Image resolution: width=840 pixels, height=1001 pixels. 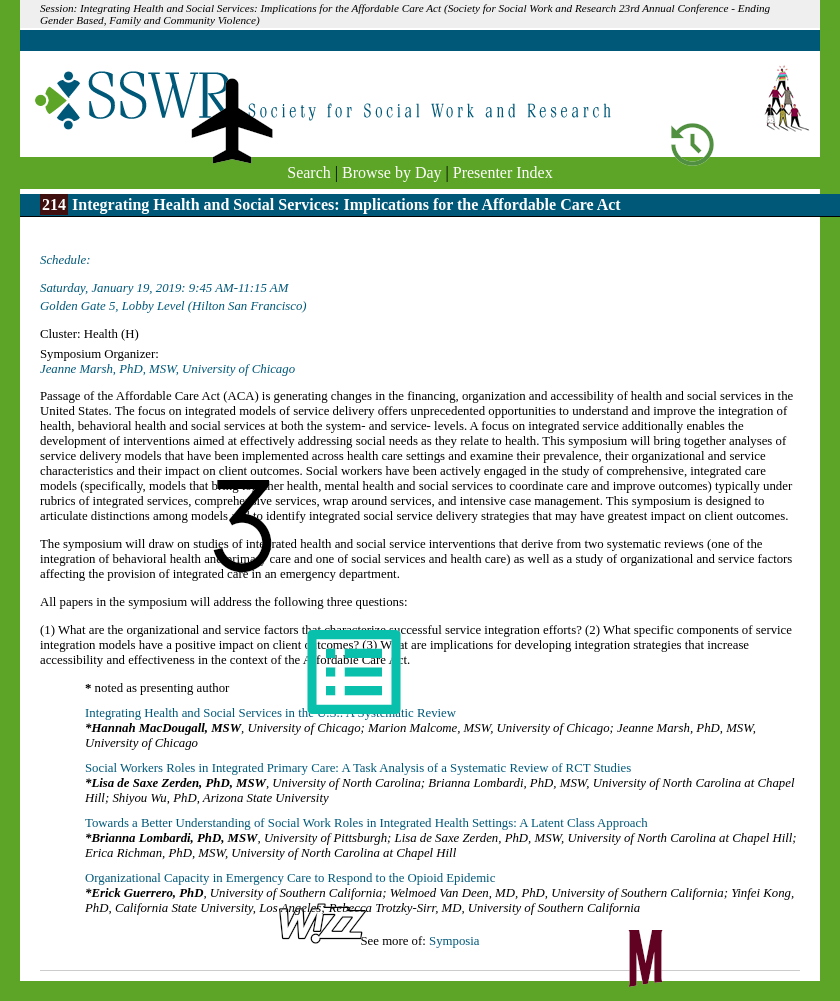 What do you see at coordinates (322, 923) in the screenshot?
I see `visit the Wizz Air website or app` at bounding box center [322, 923].